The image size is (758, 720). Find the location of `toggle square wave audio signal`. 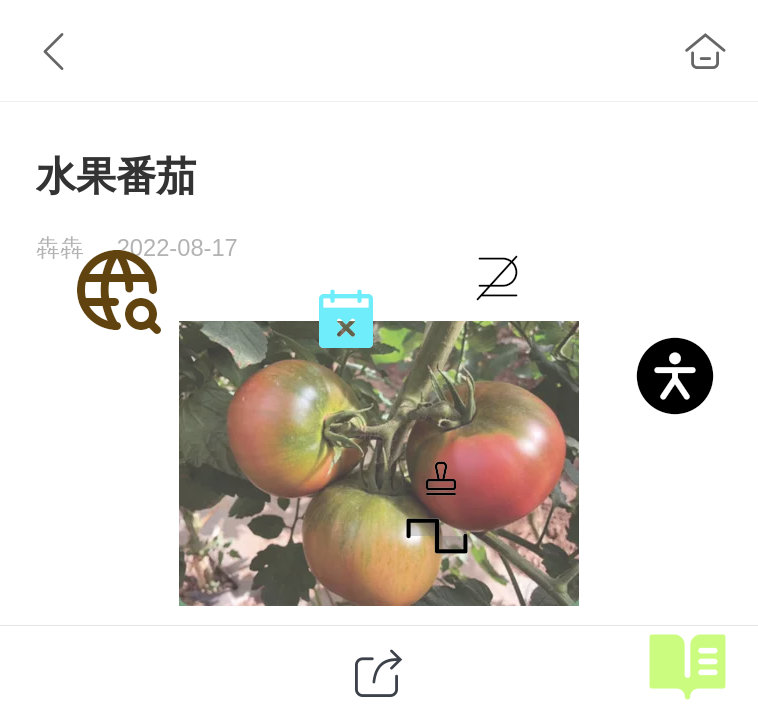

toggle square wave audio signal is located at coordinates (437, 536).